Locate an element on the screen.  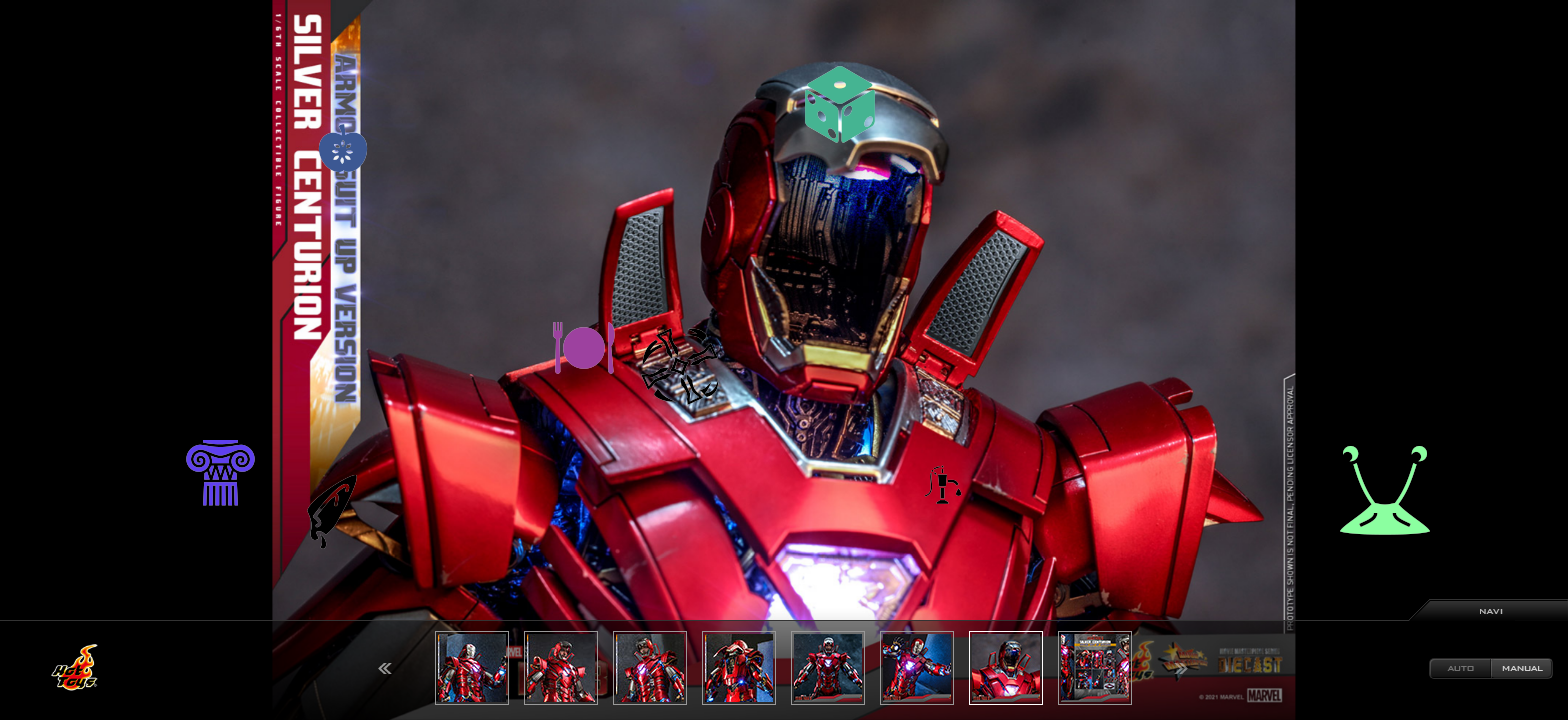
view classical architecture or history content is located at coordinates (220, 471).